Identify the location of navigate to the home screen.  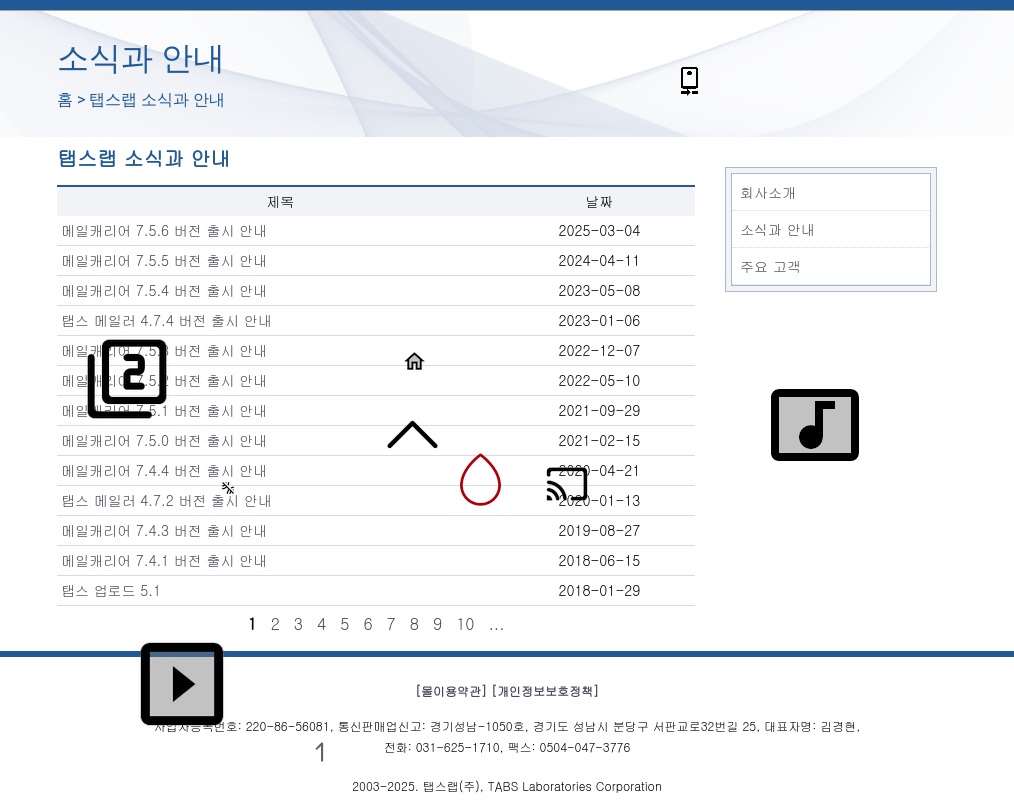
(414, 361).